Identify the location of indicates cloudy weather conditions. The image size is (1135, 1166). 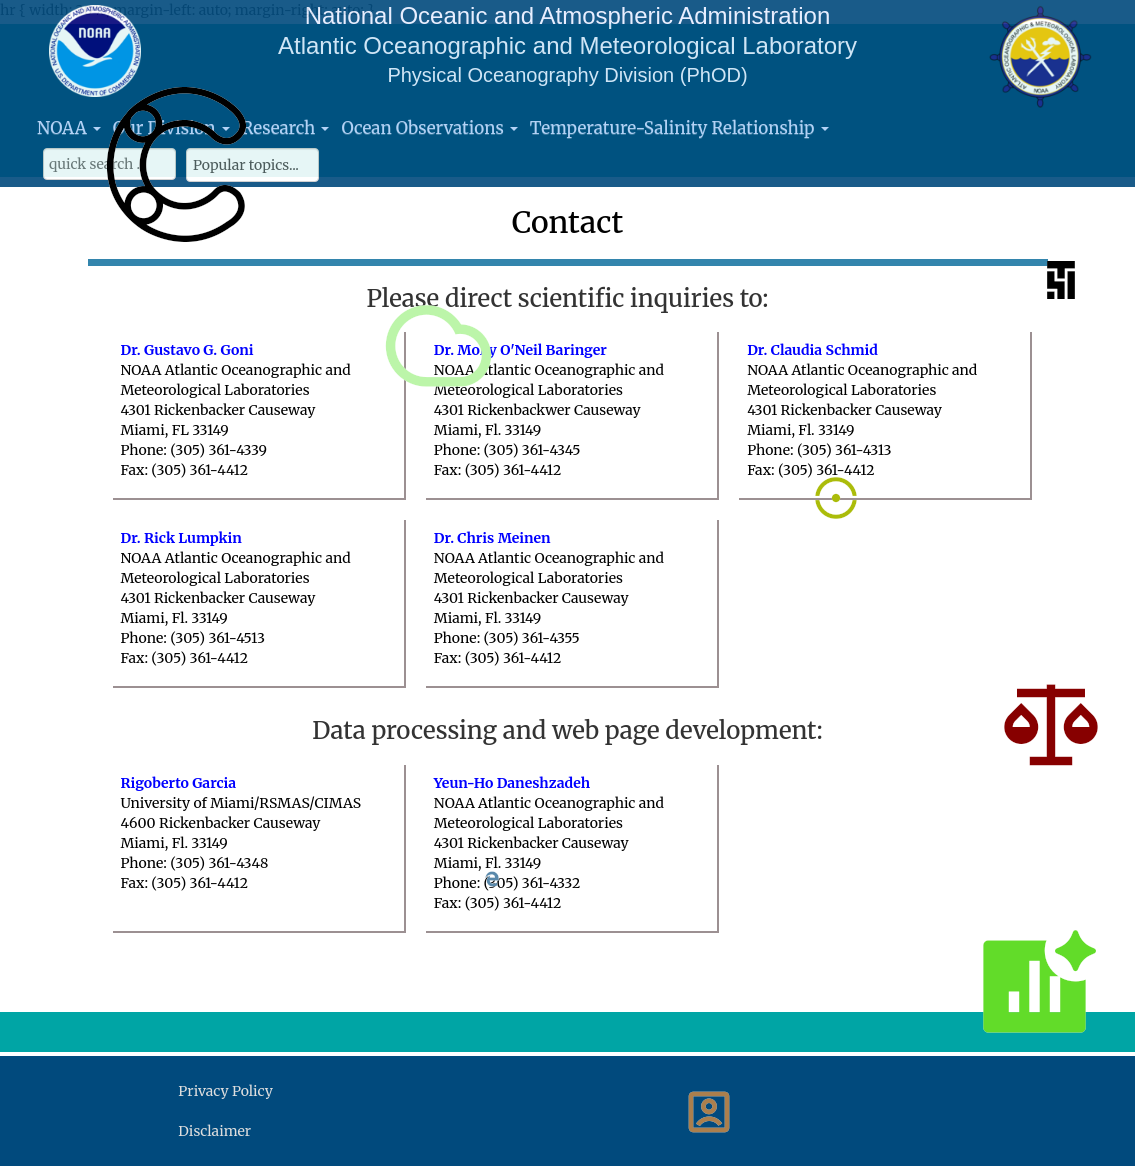
(438, 343).